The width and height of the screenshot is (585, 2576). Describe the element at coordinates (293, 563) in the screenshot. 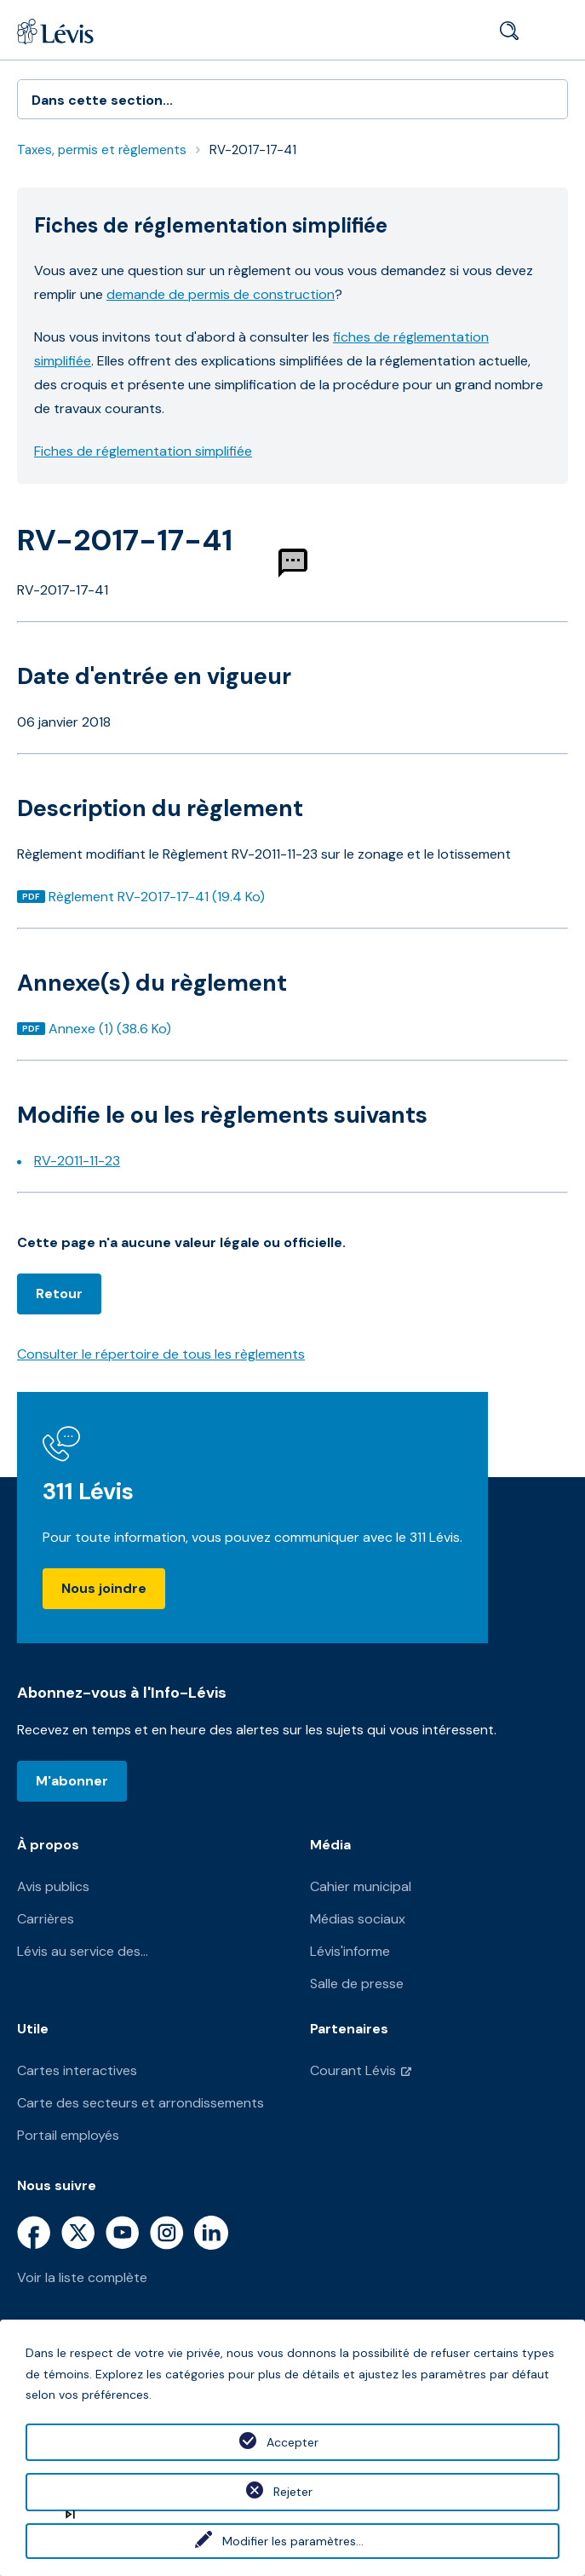

I see `open text messages` at that location.